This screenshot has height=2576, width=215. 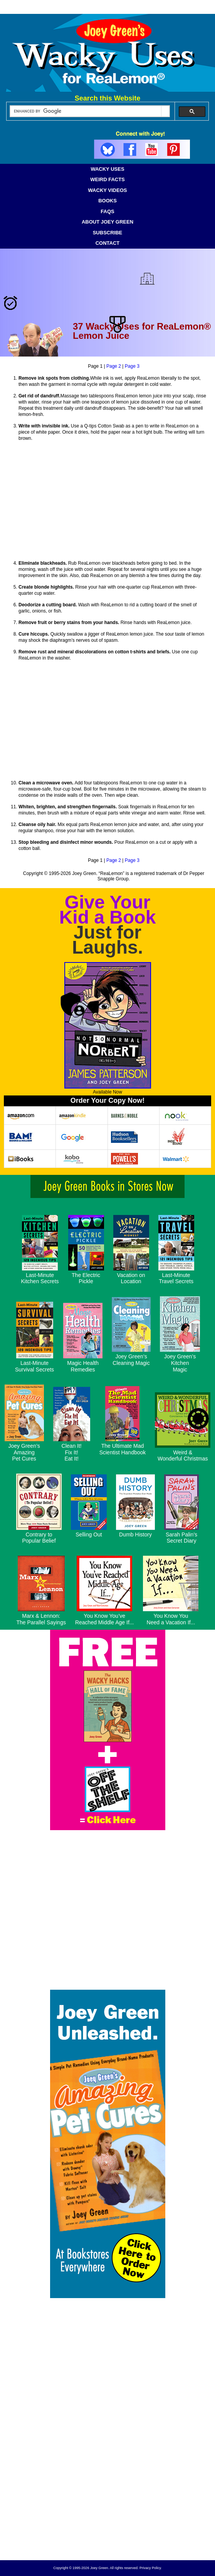 I want to click on alarm is set and active, so click(x=10, y=303).